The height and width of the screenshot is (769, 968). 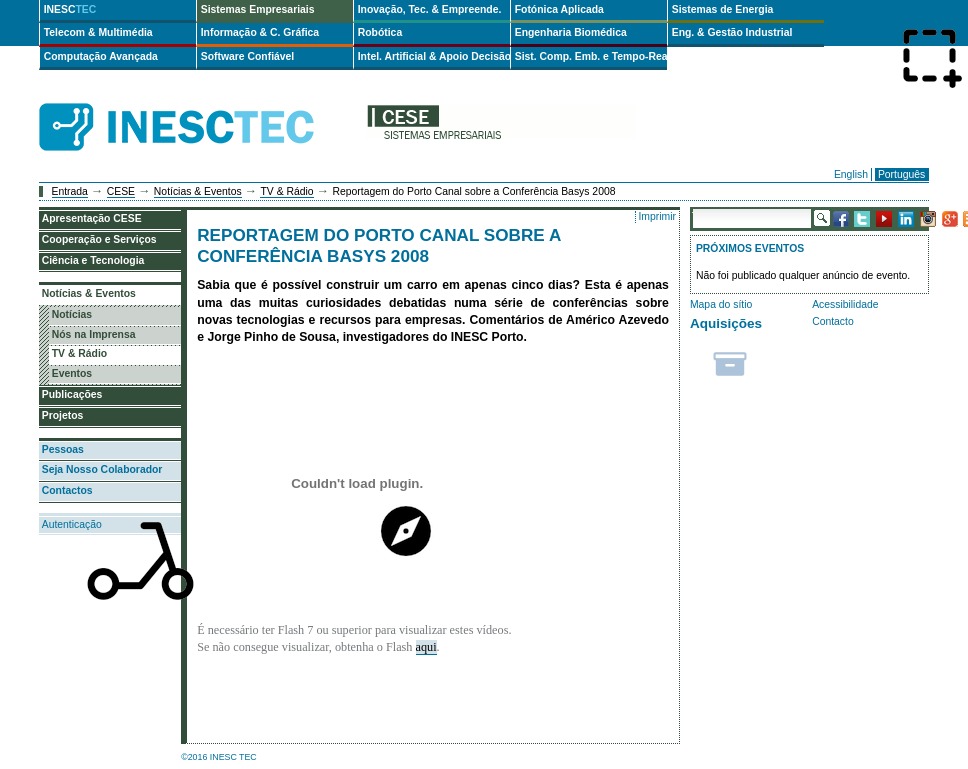 What do you see at coordinates (929, 55) in the screenshot?
I see `add to current selection` at bounding box center [929, 55].